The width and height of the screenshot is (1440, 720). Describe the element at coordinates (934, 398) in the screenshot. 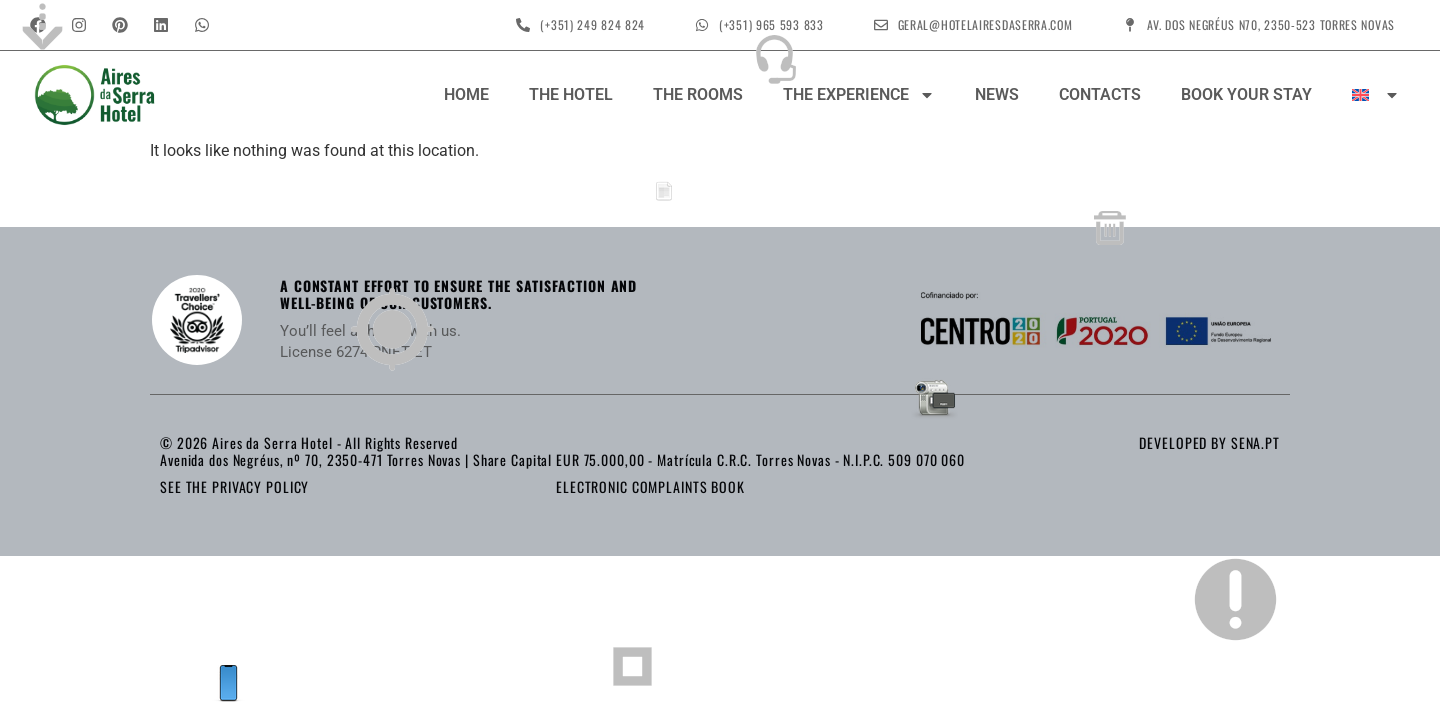

I see `access video camera device settings` at that location.